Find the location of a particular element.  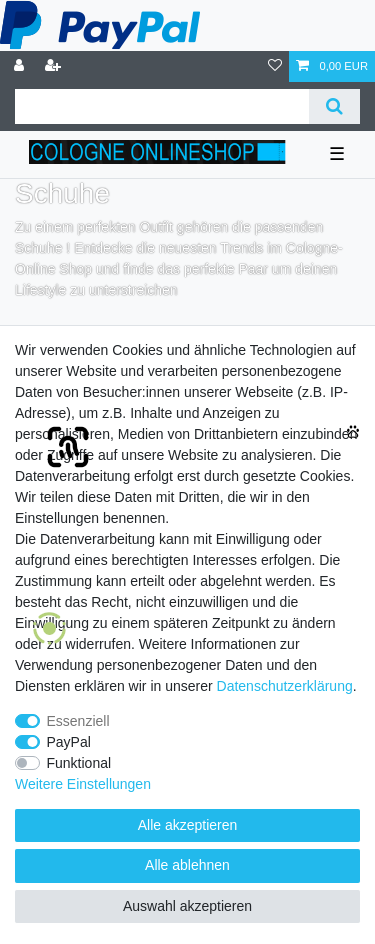

open baidu search engine is located at coordinates (353, 432).